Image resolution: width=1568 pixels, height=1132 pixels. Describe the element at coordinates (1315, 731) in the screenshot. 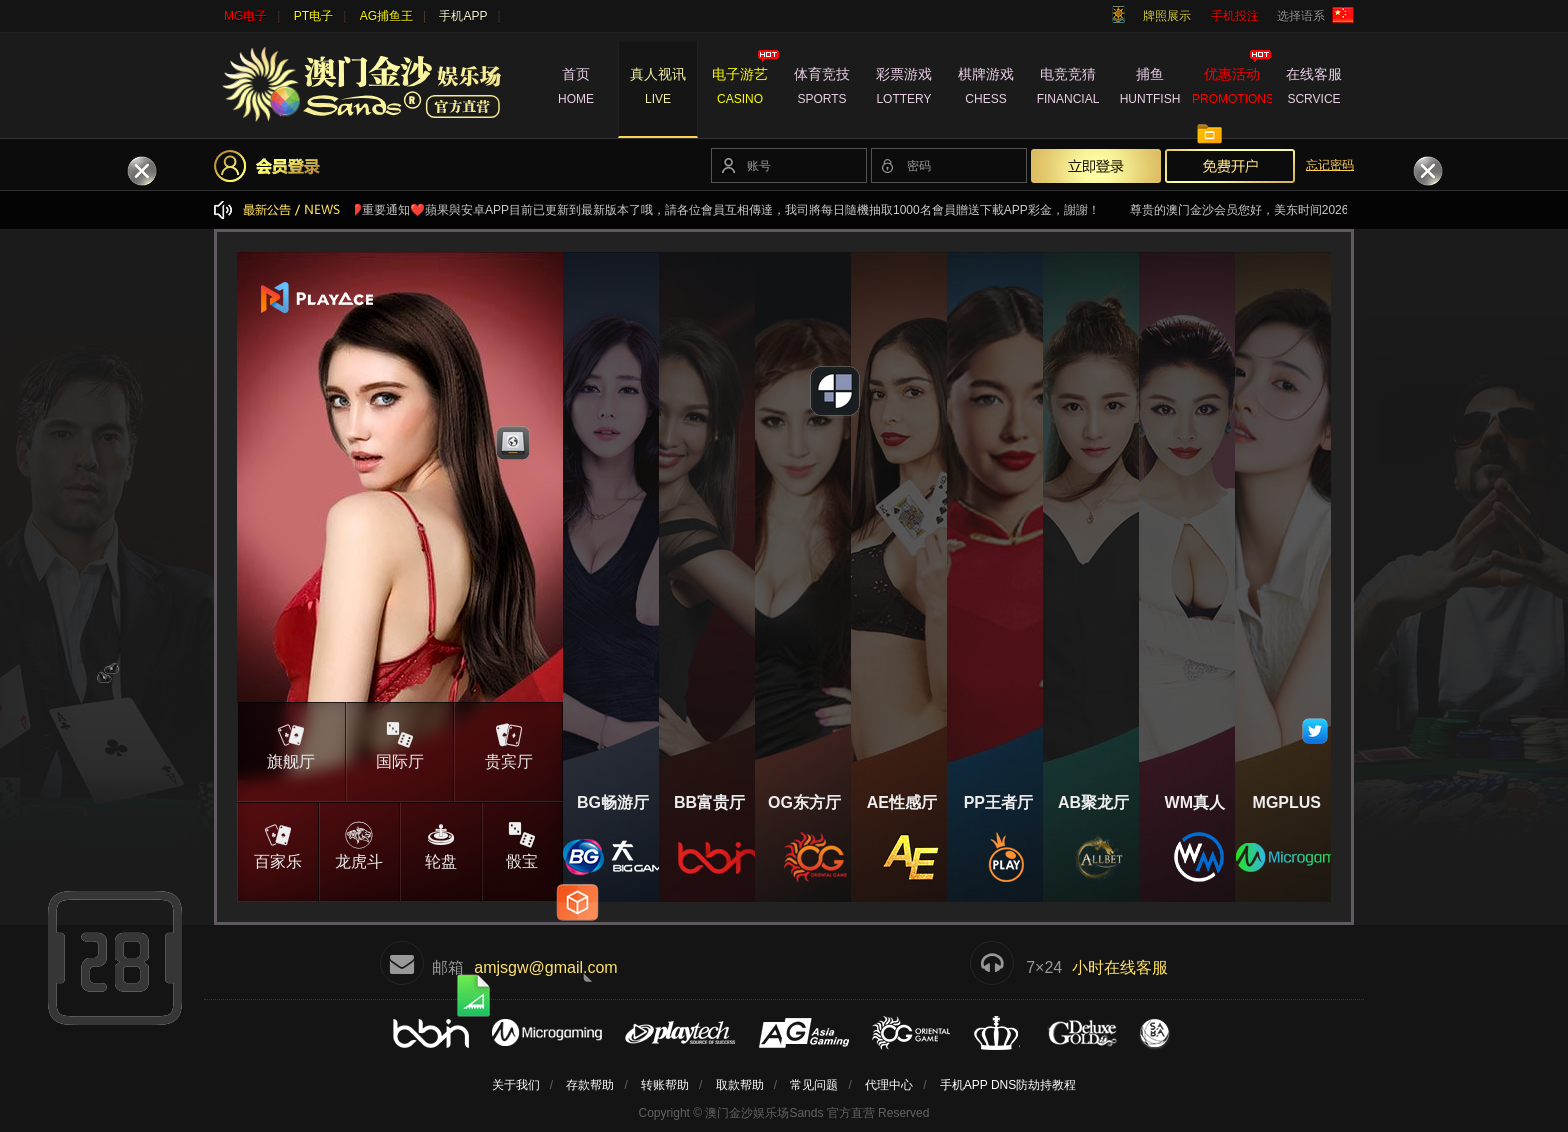

I see `open tweetdeck app` at that location.